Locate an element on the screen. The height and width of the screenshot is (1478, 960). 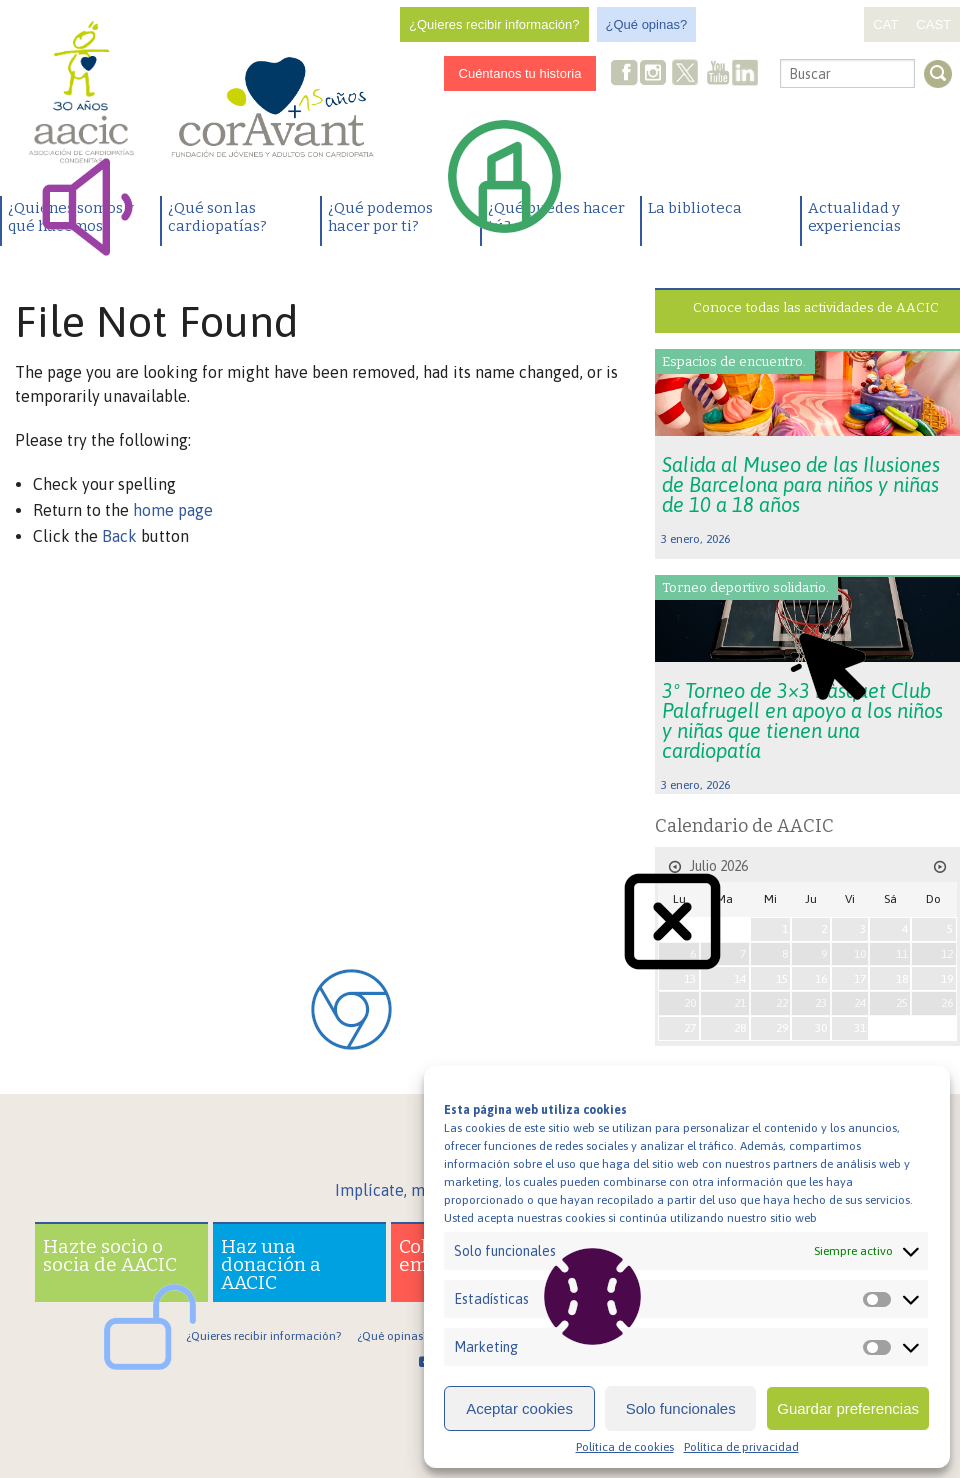
adjust volume to low level is located at coordinates (95, 207).